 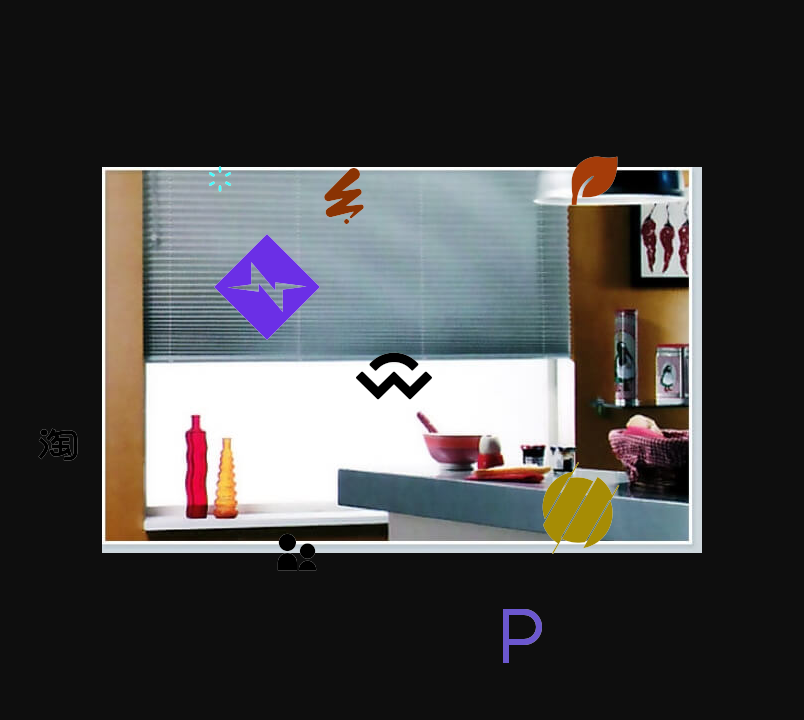 I want to click on view parent account or guardian profile, so click(x=297, y=553).